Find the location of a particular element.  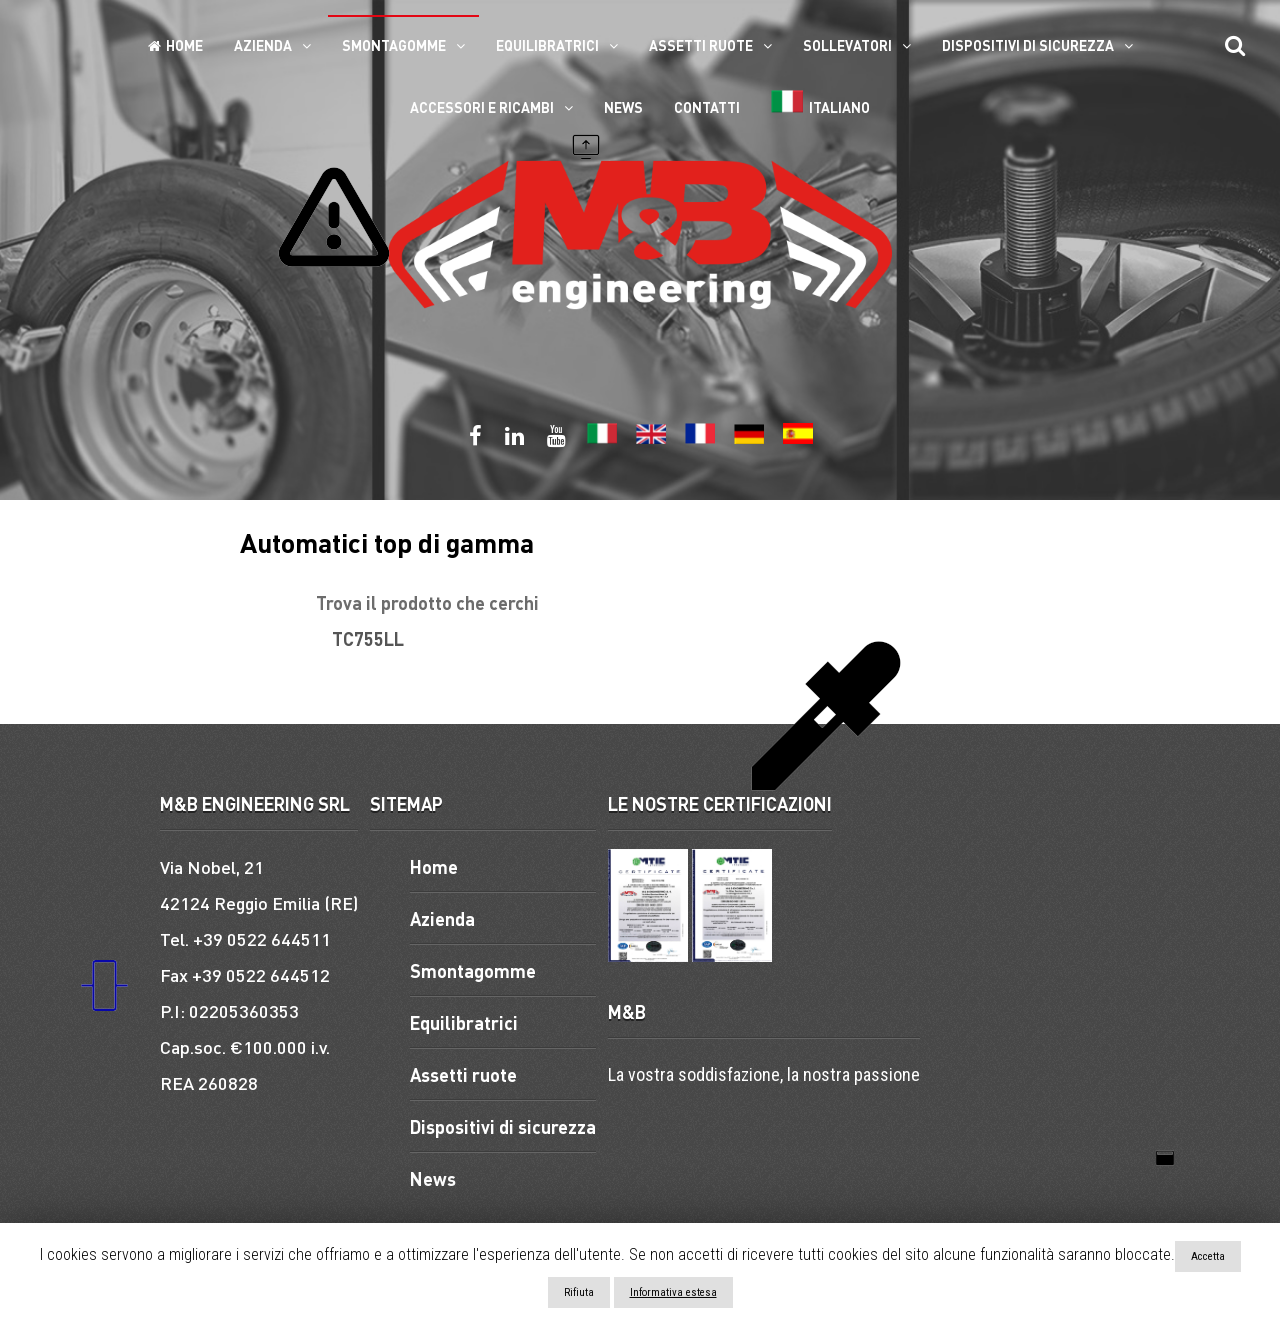

align object to vertical center is located at coordinates (104, 985).